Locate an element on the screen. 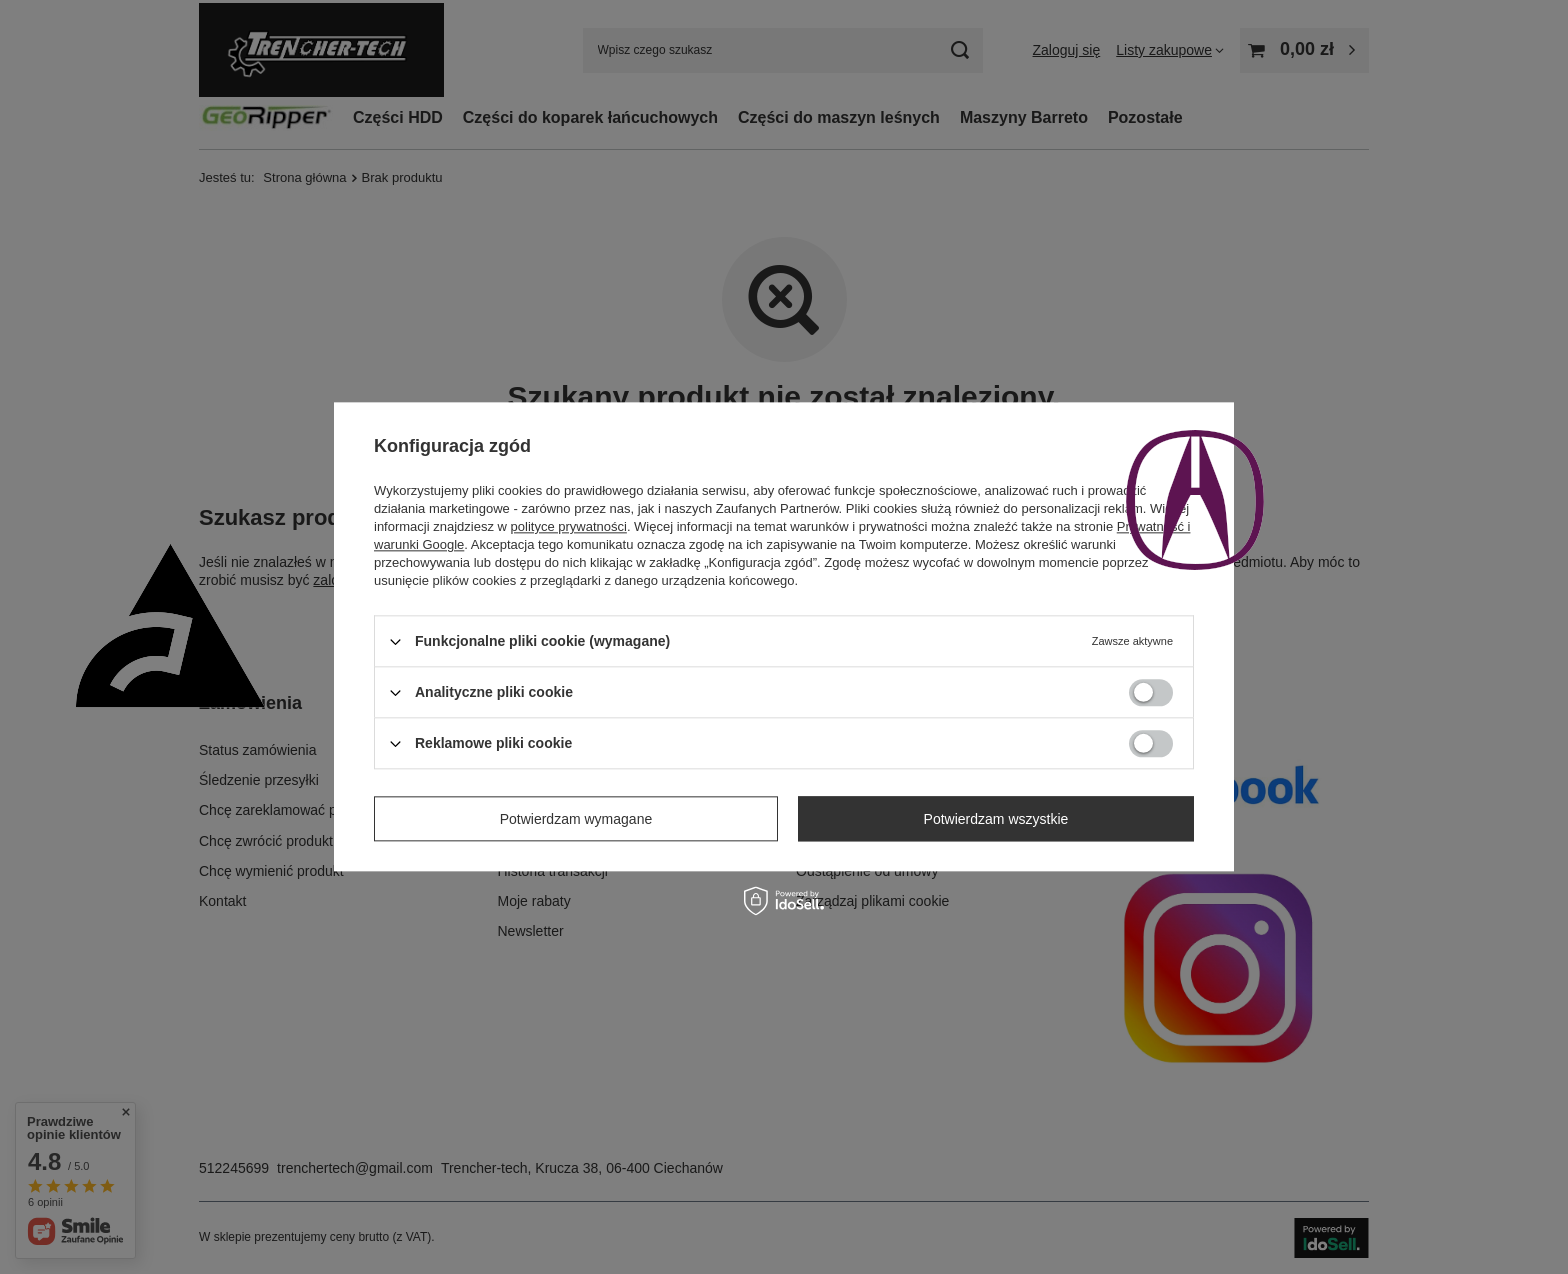 The width and height of the screenshot is (1568, 1274). Acura brand logo is located at coordinates (1195, 500).